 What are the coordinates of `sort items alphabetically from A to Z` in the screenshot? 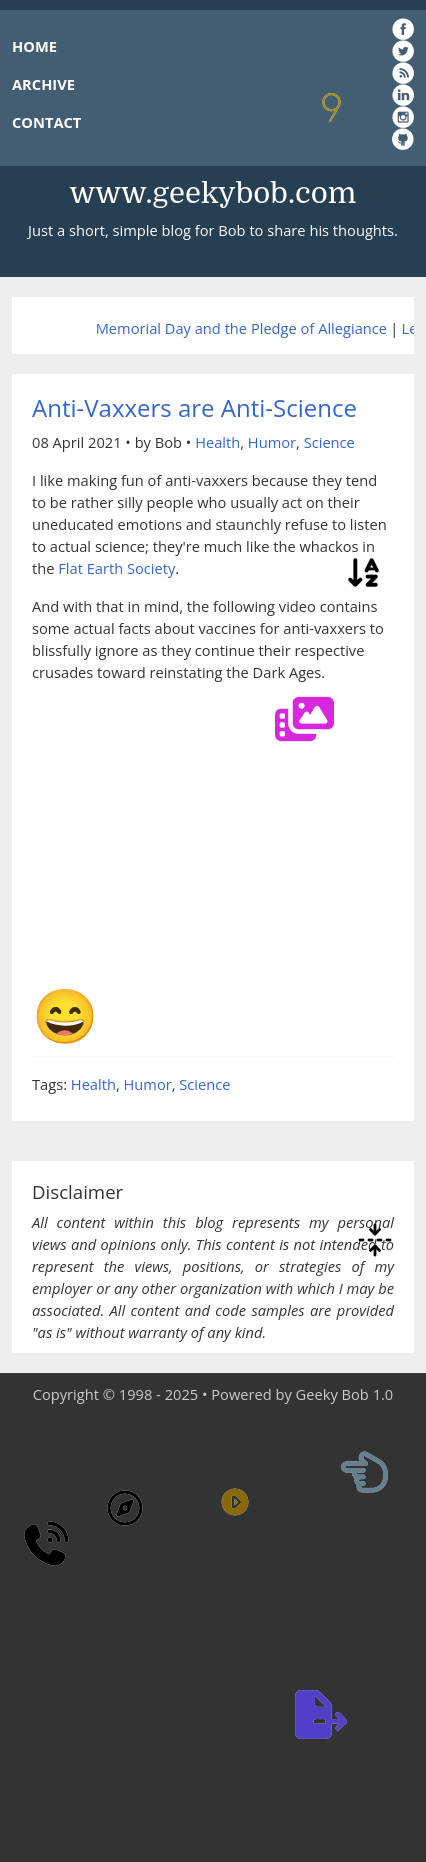 It's located at (363, 572).